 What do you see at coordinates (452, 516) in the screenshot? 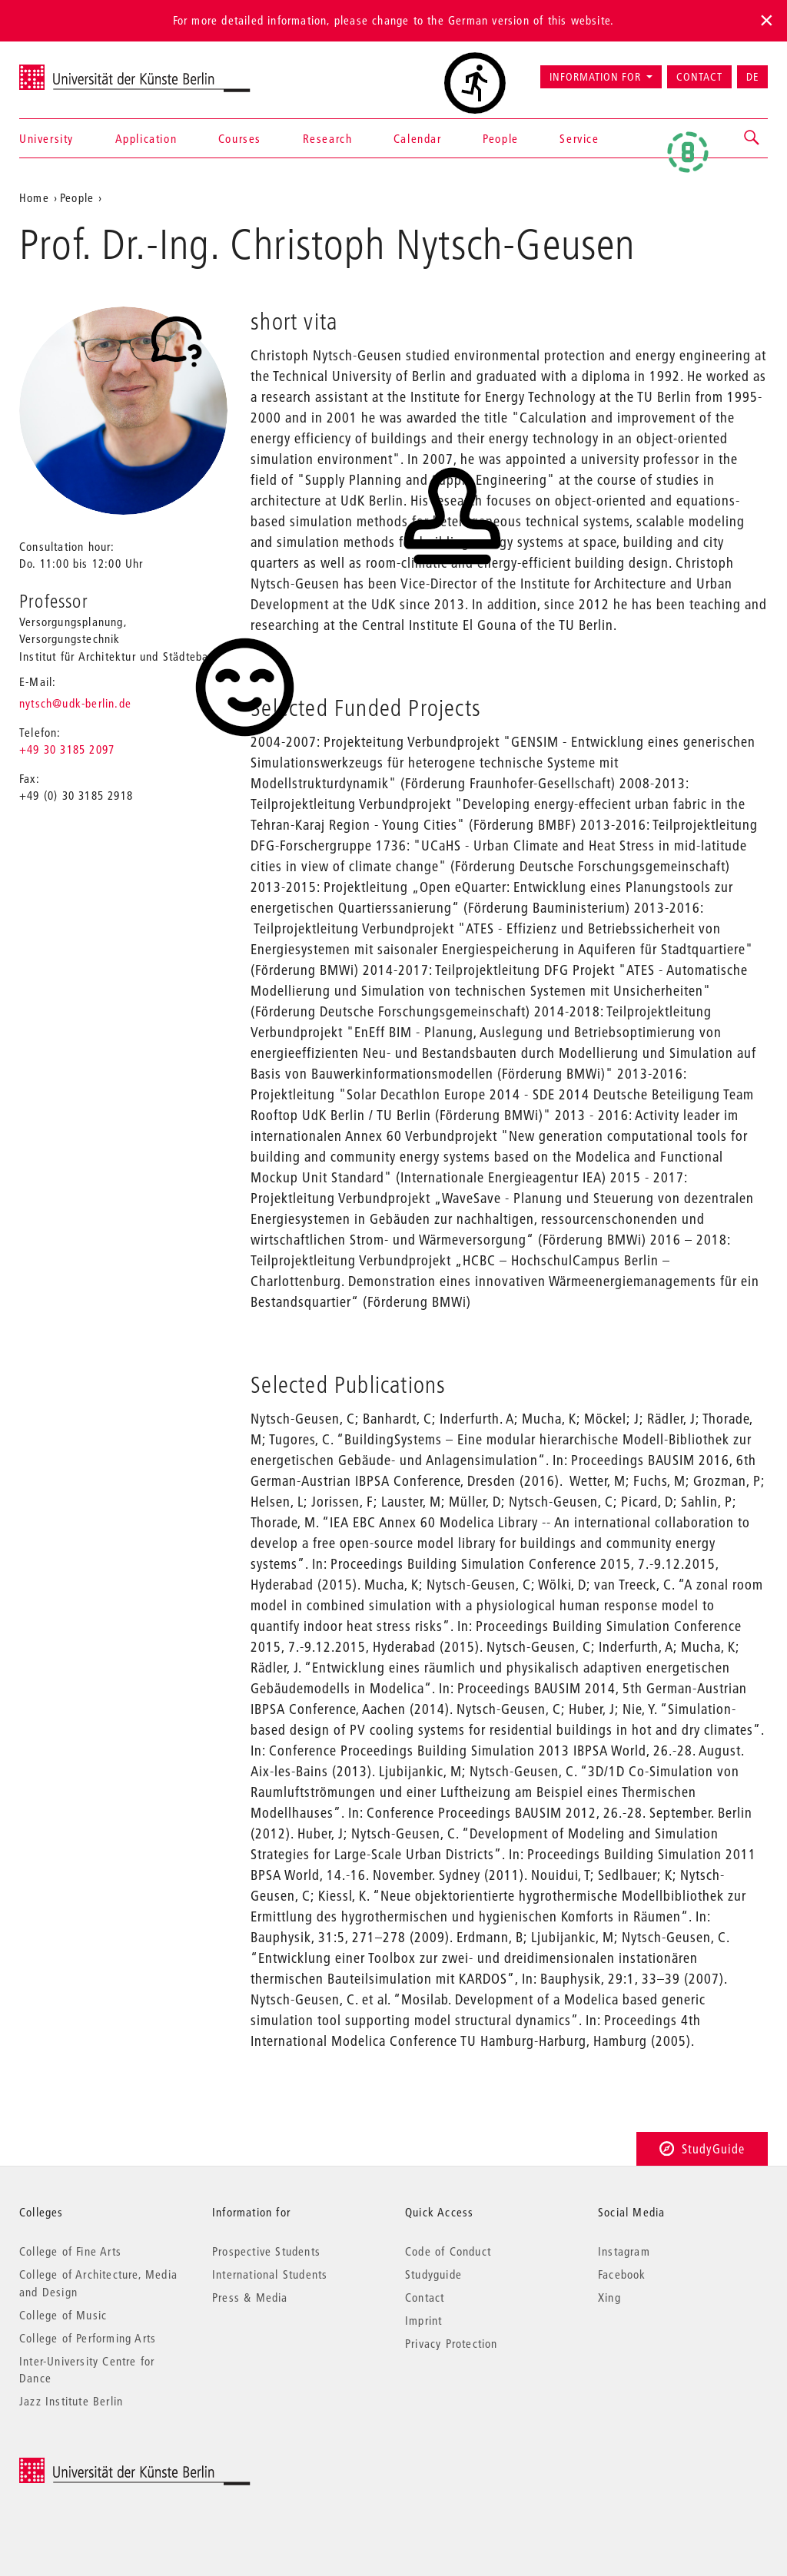
I see `apply a stamp or approval mark` at bounding box center [452, 516].